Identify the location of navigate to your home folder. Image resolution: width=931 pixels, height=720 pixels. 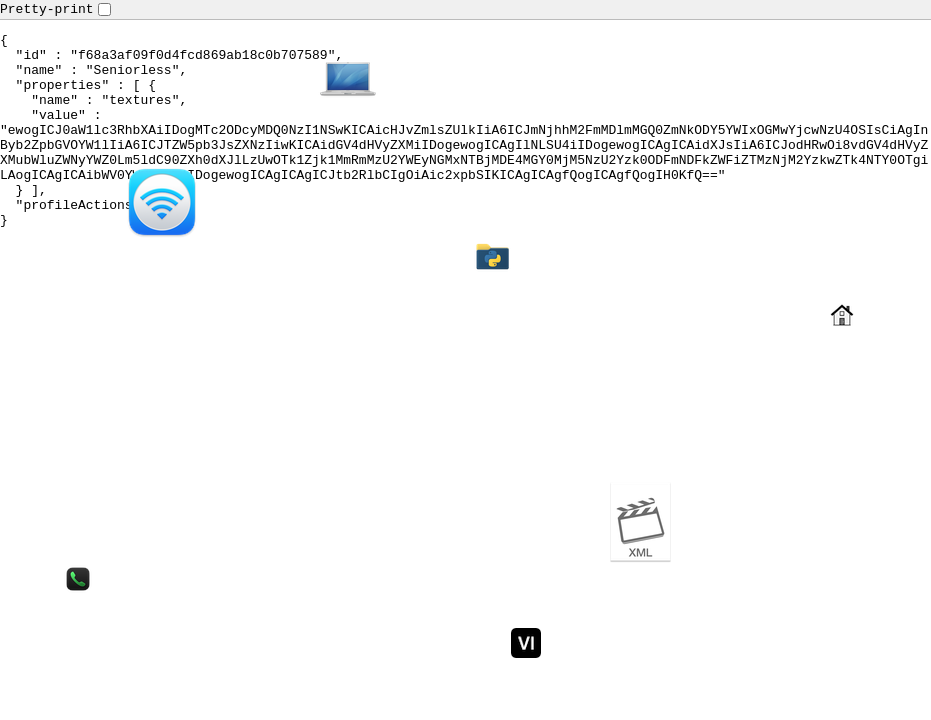
(842, 315).